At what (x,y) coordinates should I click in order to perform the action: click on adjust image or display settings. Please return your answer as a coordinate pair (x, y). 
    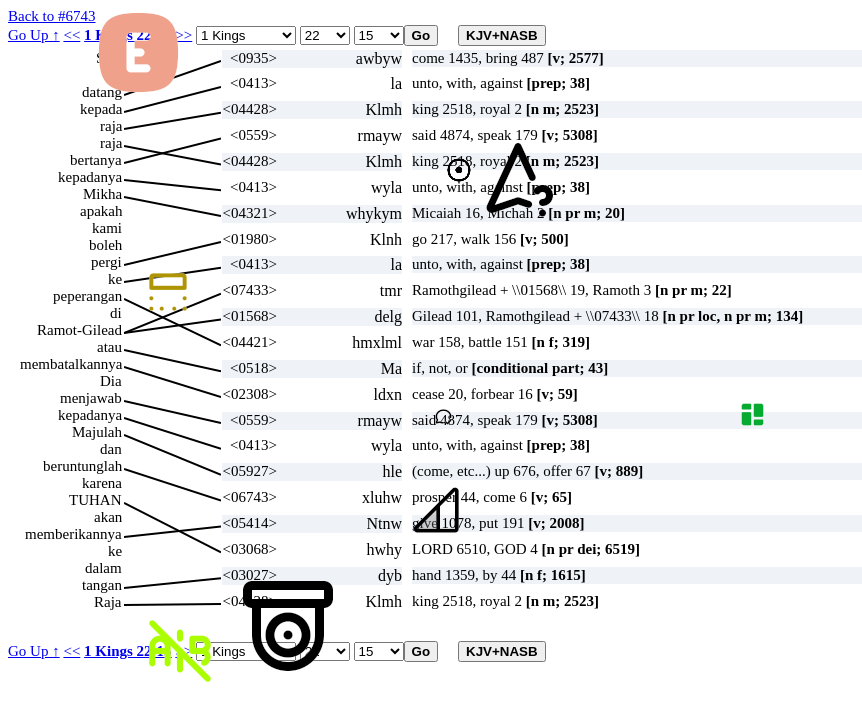
    Looking at the image, I should click on (459, 170).